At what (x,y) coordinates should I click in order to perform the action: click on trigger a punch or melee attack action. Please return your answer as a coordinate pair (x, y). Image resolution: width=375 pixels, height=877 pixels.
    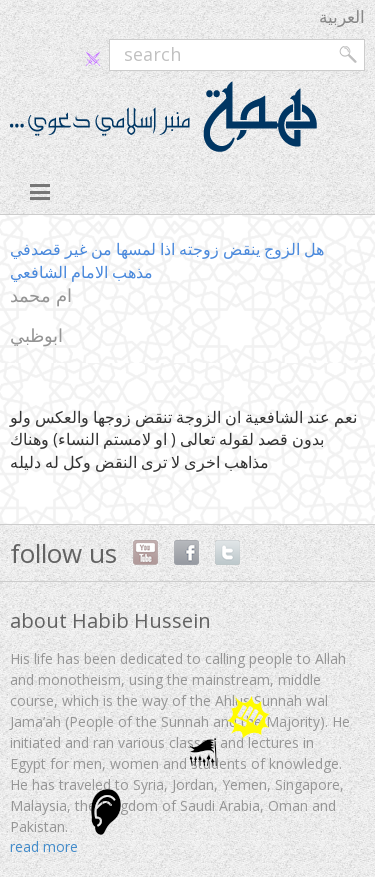
    Looking at the image, I should click on (248, 716).